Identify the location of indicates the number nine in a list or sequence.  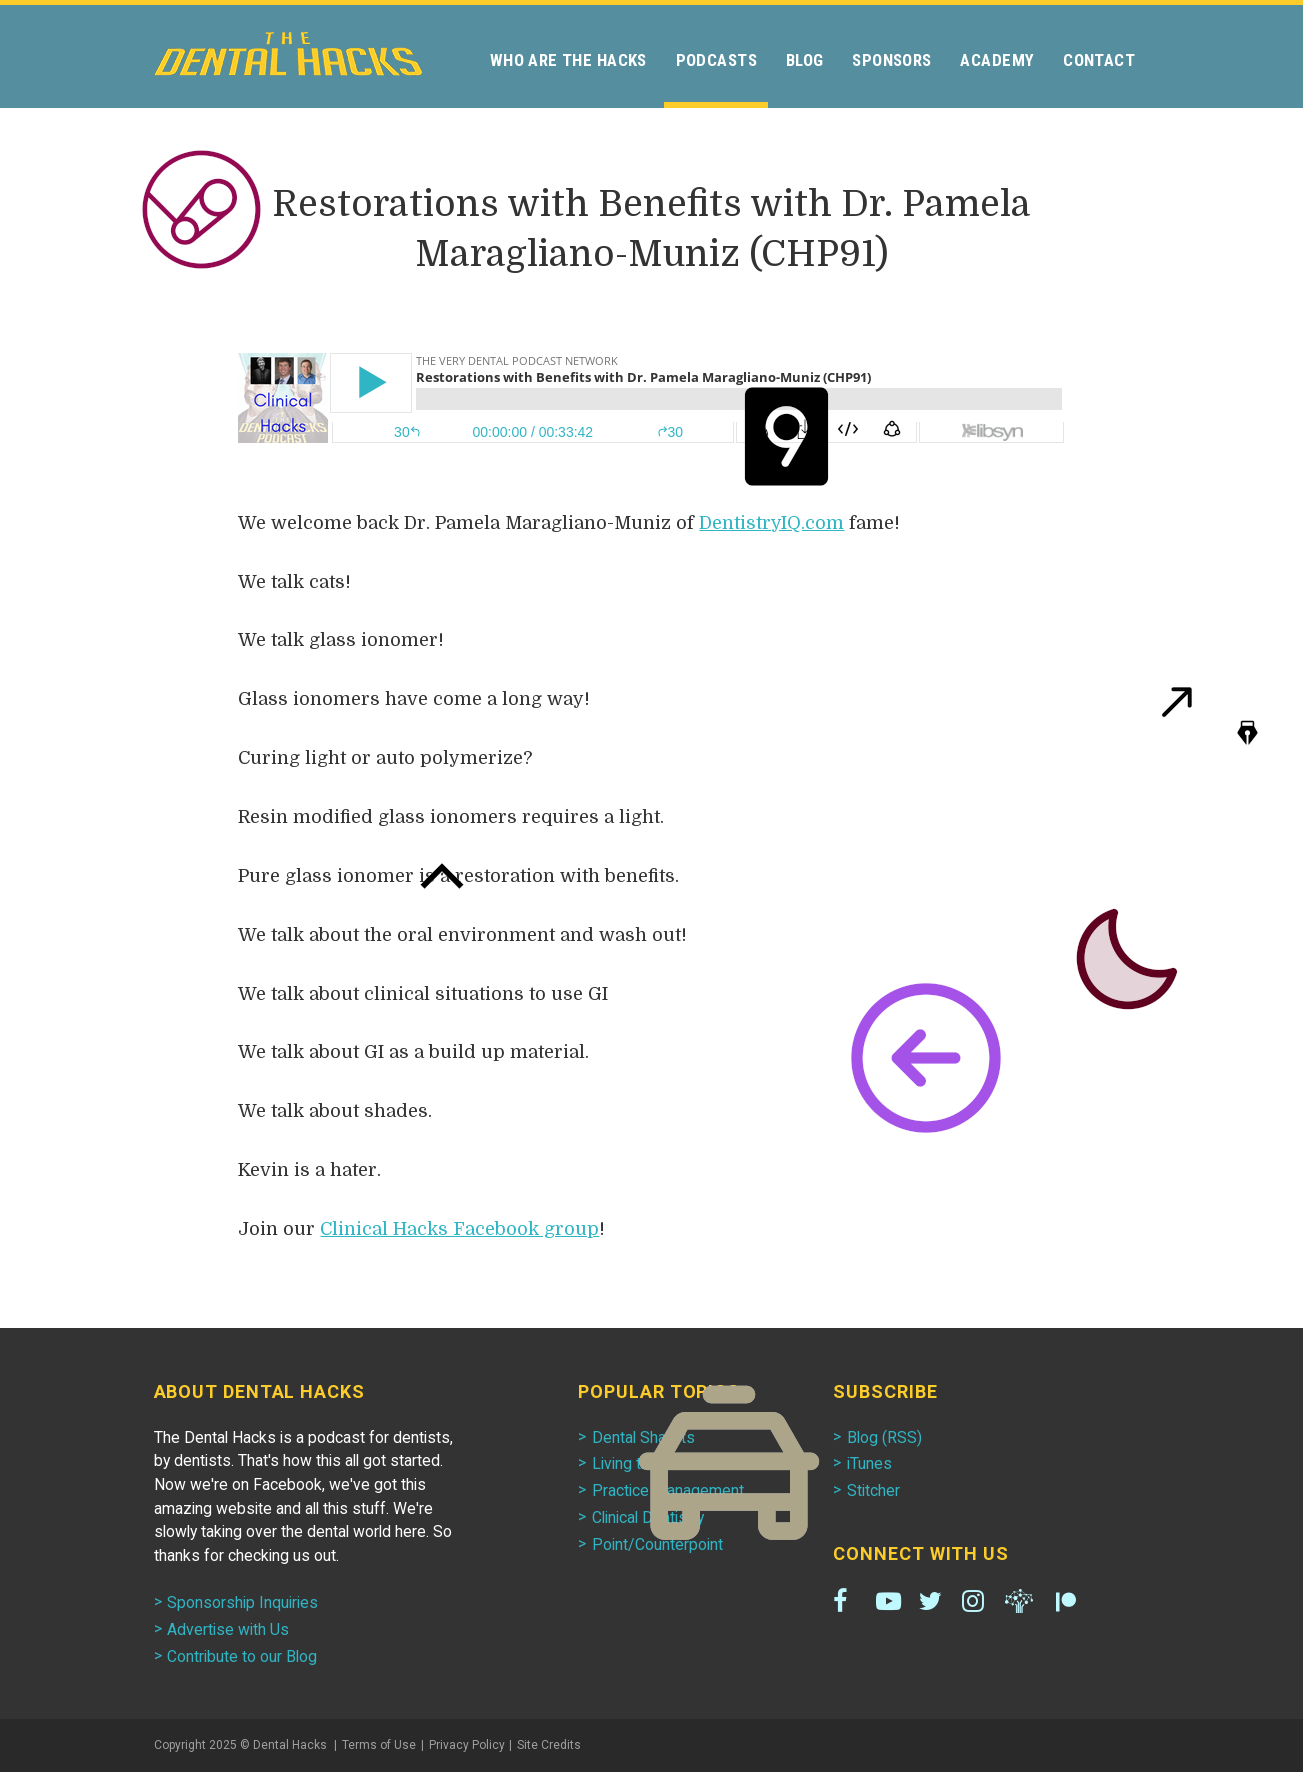
(786, 436).